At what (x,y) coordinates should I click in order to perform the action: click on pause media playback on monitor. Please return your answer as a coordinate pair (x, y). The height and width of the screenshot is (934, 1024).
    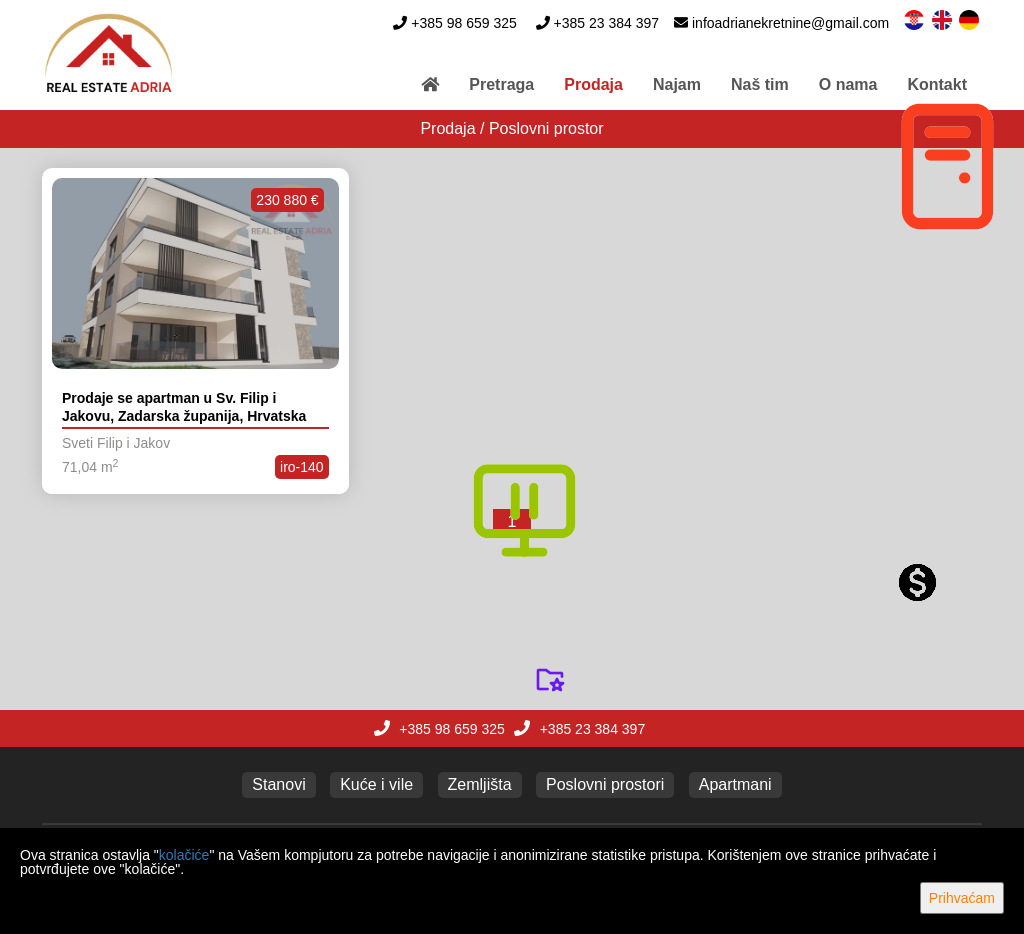
    Looking at the image, I should click on (524, 510).